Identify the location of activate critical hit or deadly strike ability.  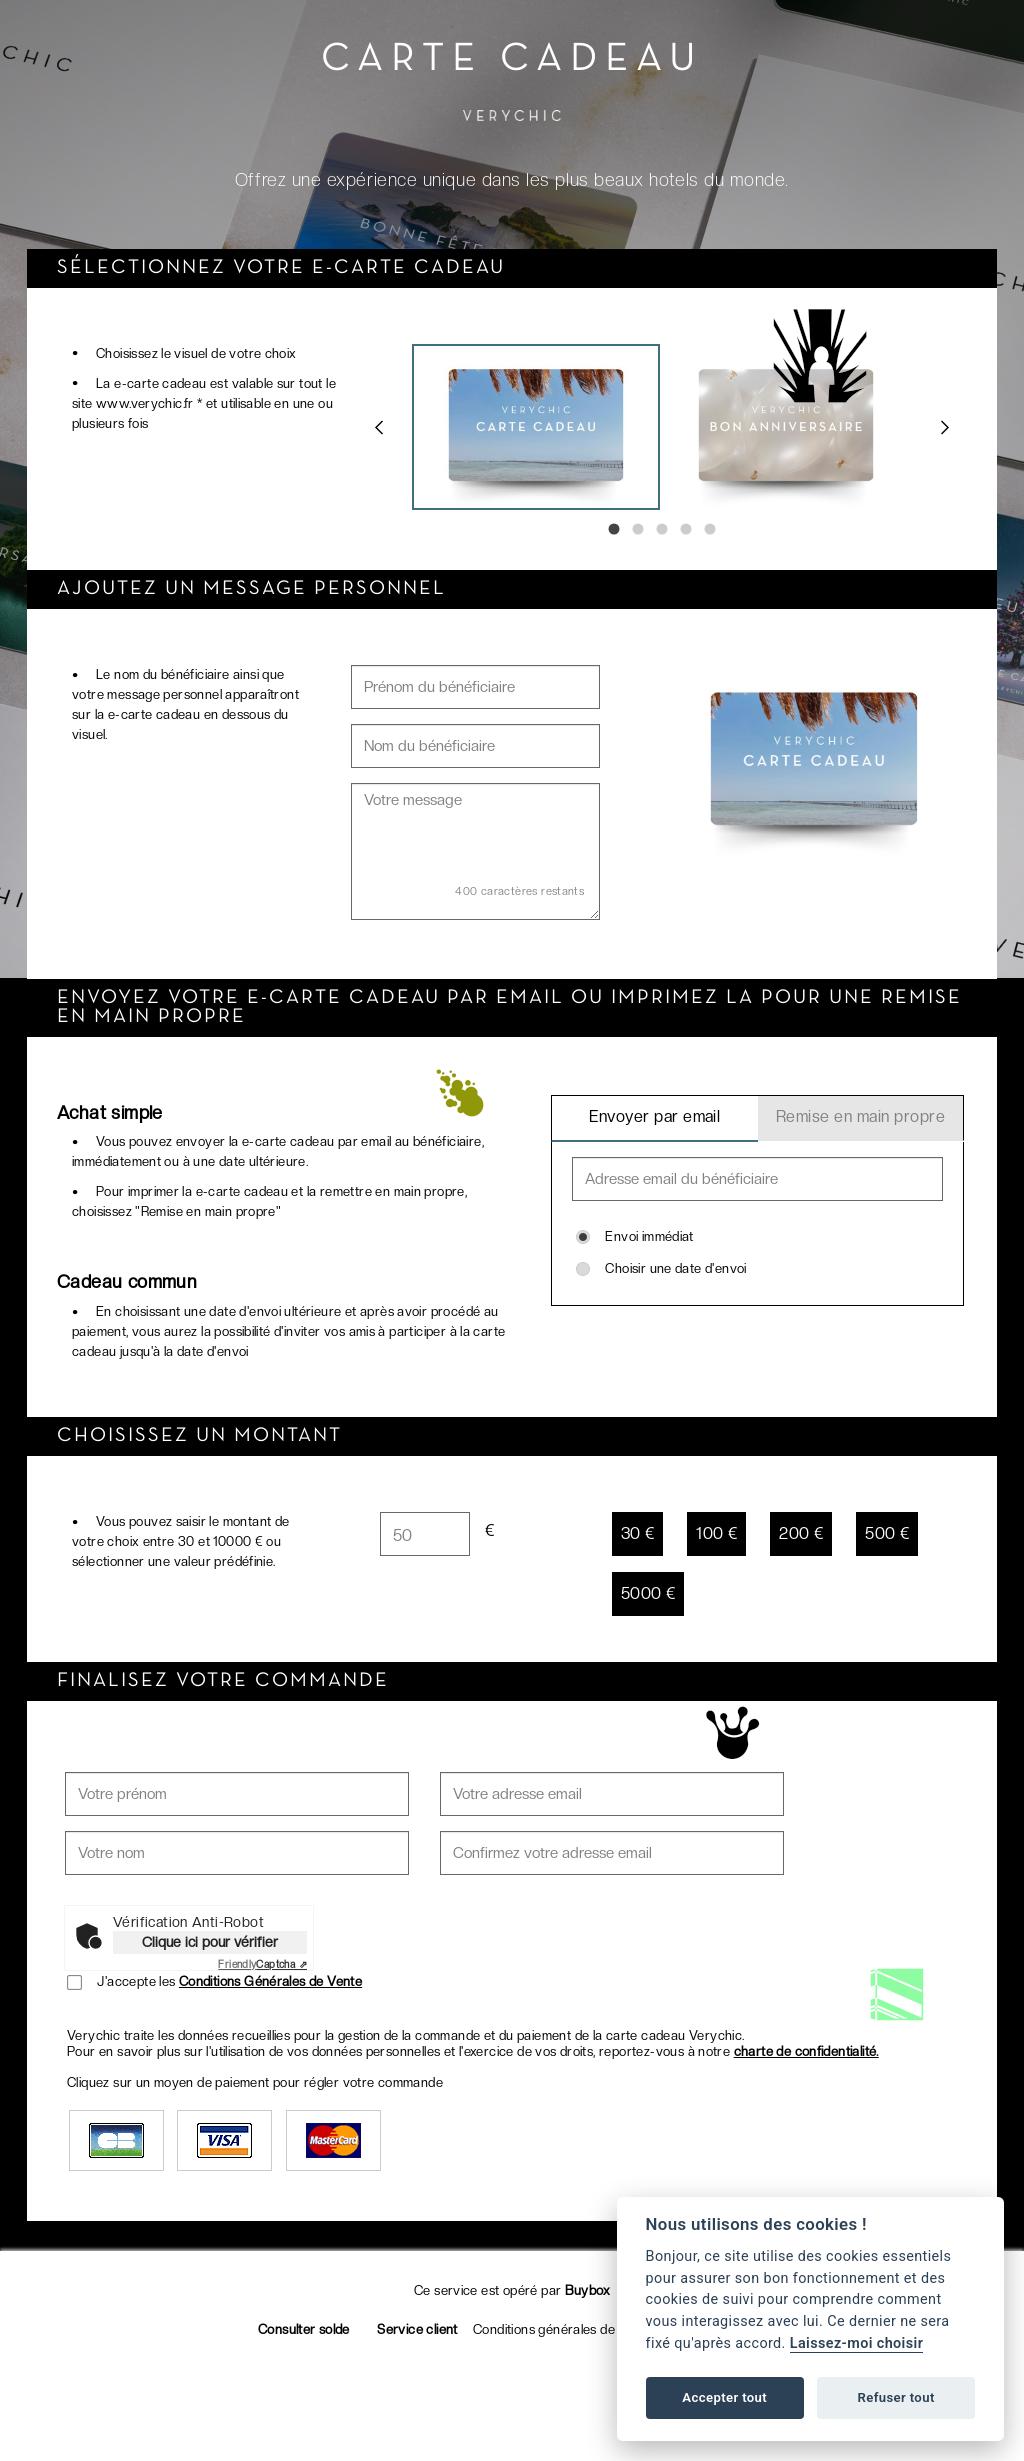
(820, 356).